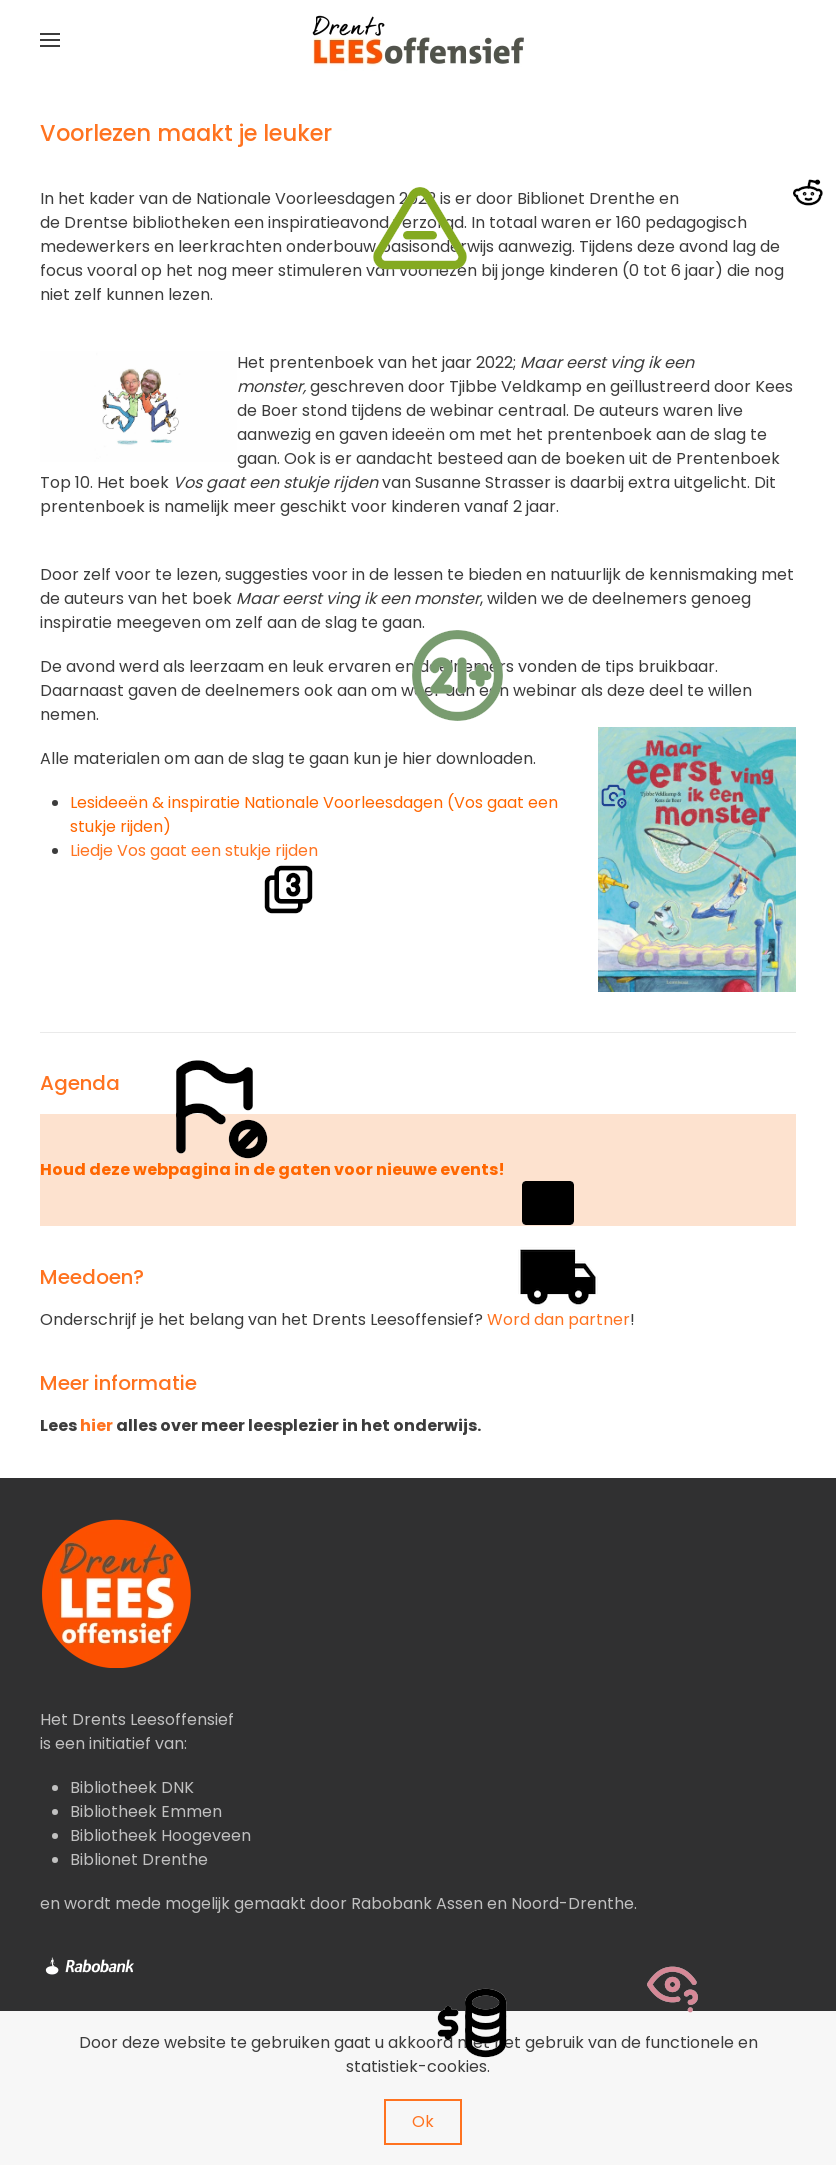  Describe the element at coordinates (808, 192) in the screenshot. I see `open reddit` at that location.